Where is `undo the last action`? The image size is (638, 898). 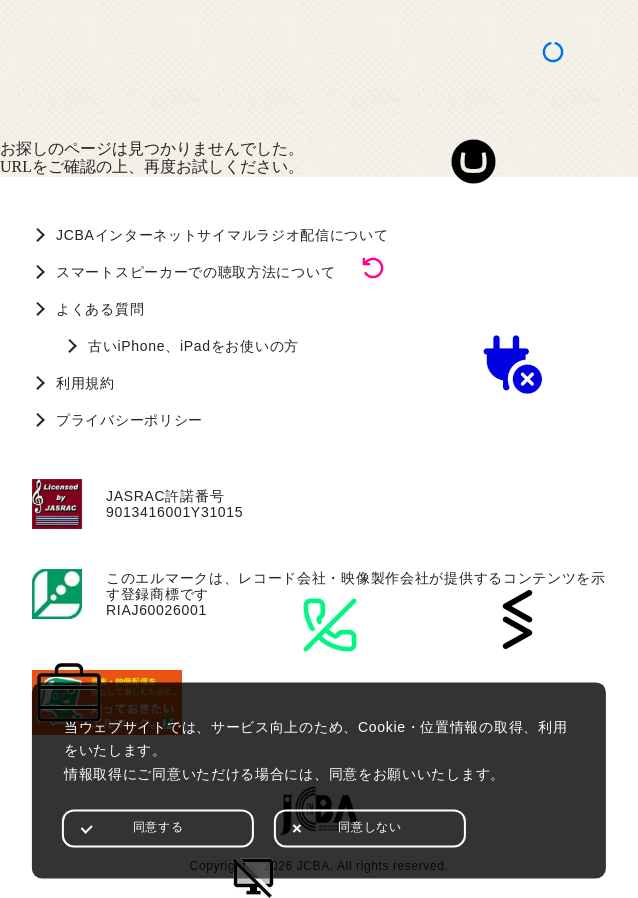
undo the last action is located at coordinates (373, 268).